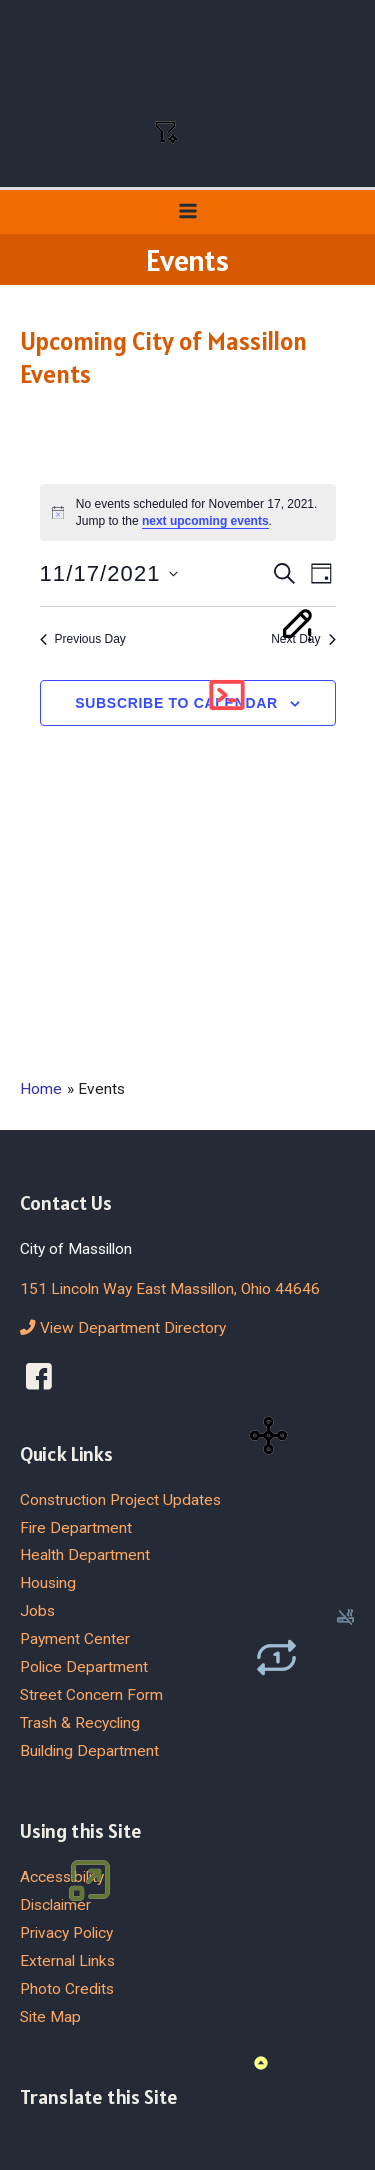 Image resolution: width=375 pixels, height=2170 pixels. What do you see at coordinates (298, 623) in the screenshot?
I see `edit action requires attention` at bounding box center [298, 623].